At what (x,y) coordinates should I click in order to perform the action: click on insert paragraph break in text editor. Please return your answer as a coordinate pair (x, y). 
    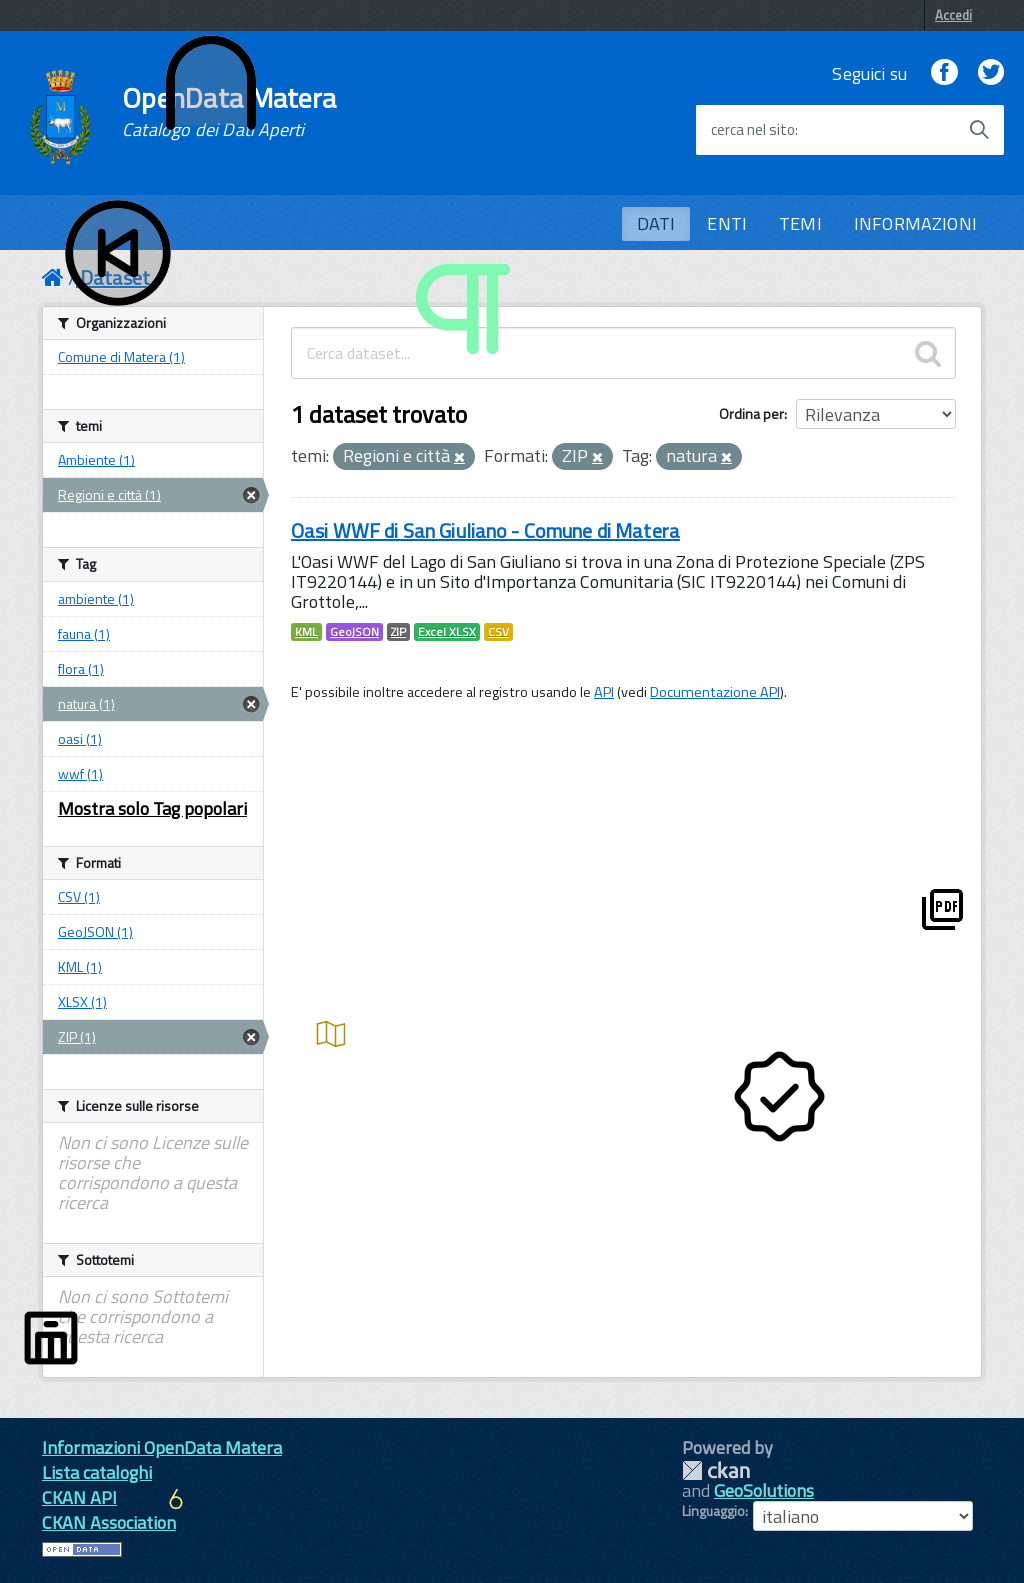
    Looking at the image, I should click on (465, 309).